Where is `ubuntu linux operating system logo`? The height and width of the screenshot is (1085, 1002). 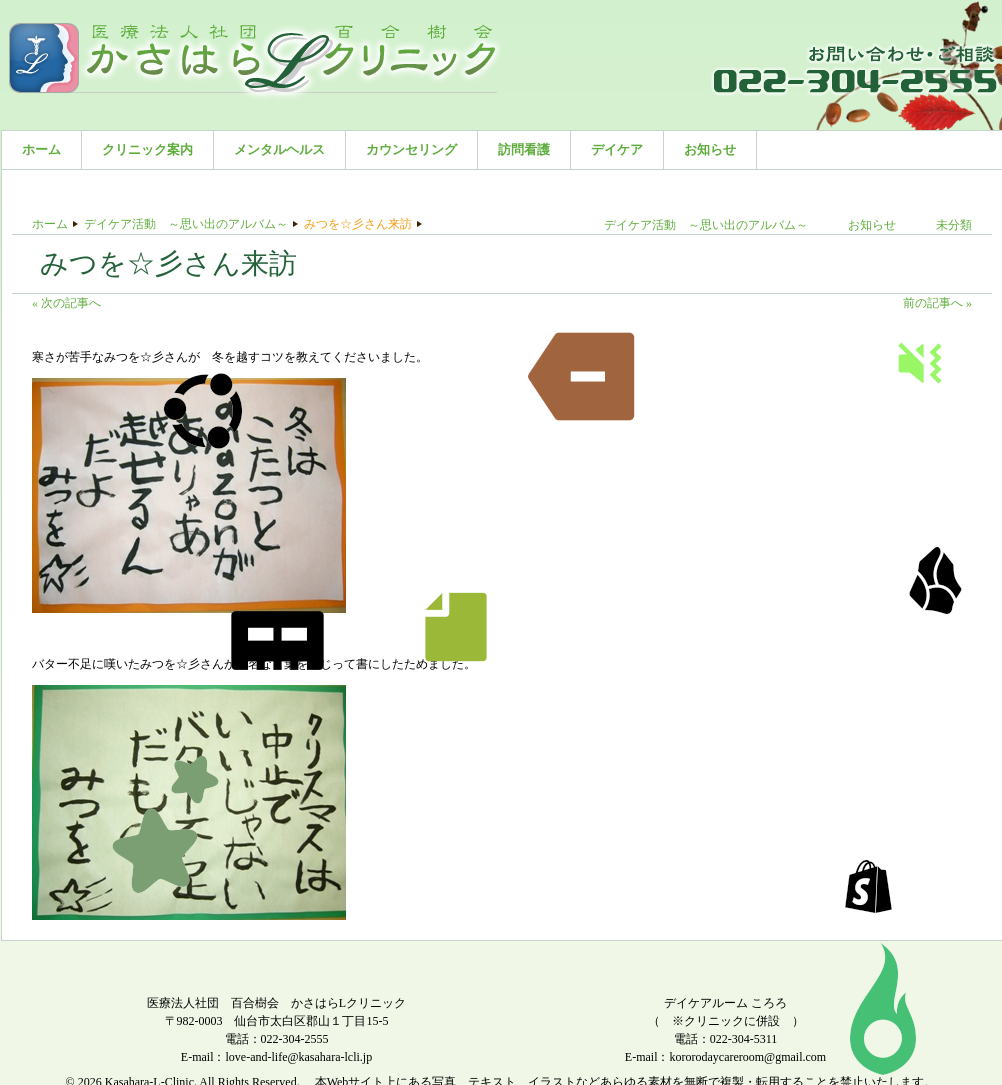 ubuntu linux operating system logo is located at coordinates (203, 411).